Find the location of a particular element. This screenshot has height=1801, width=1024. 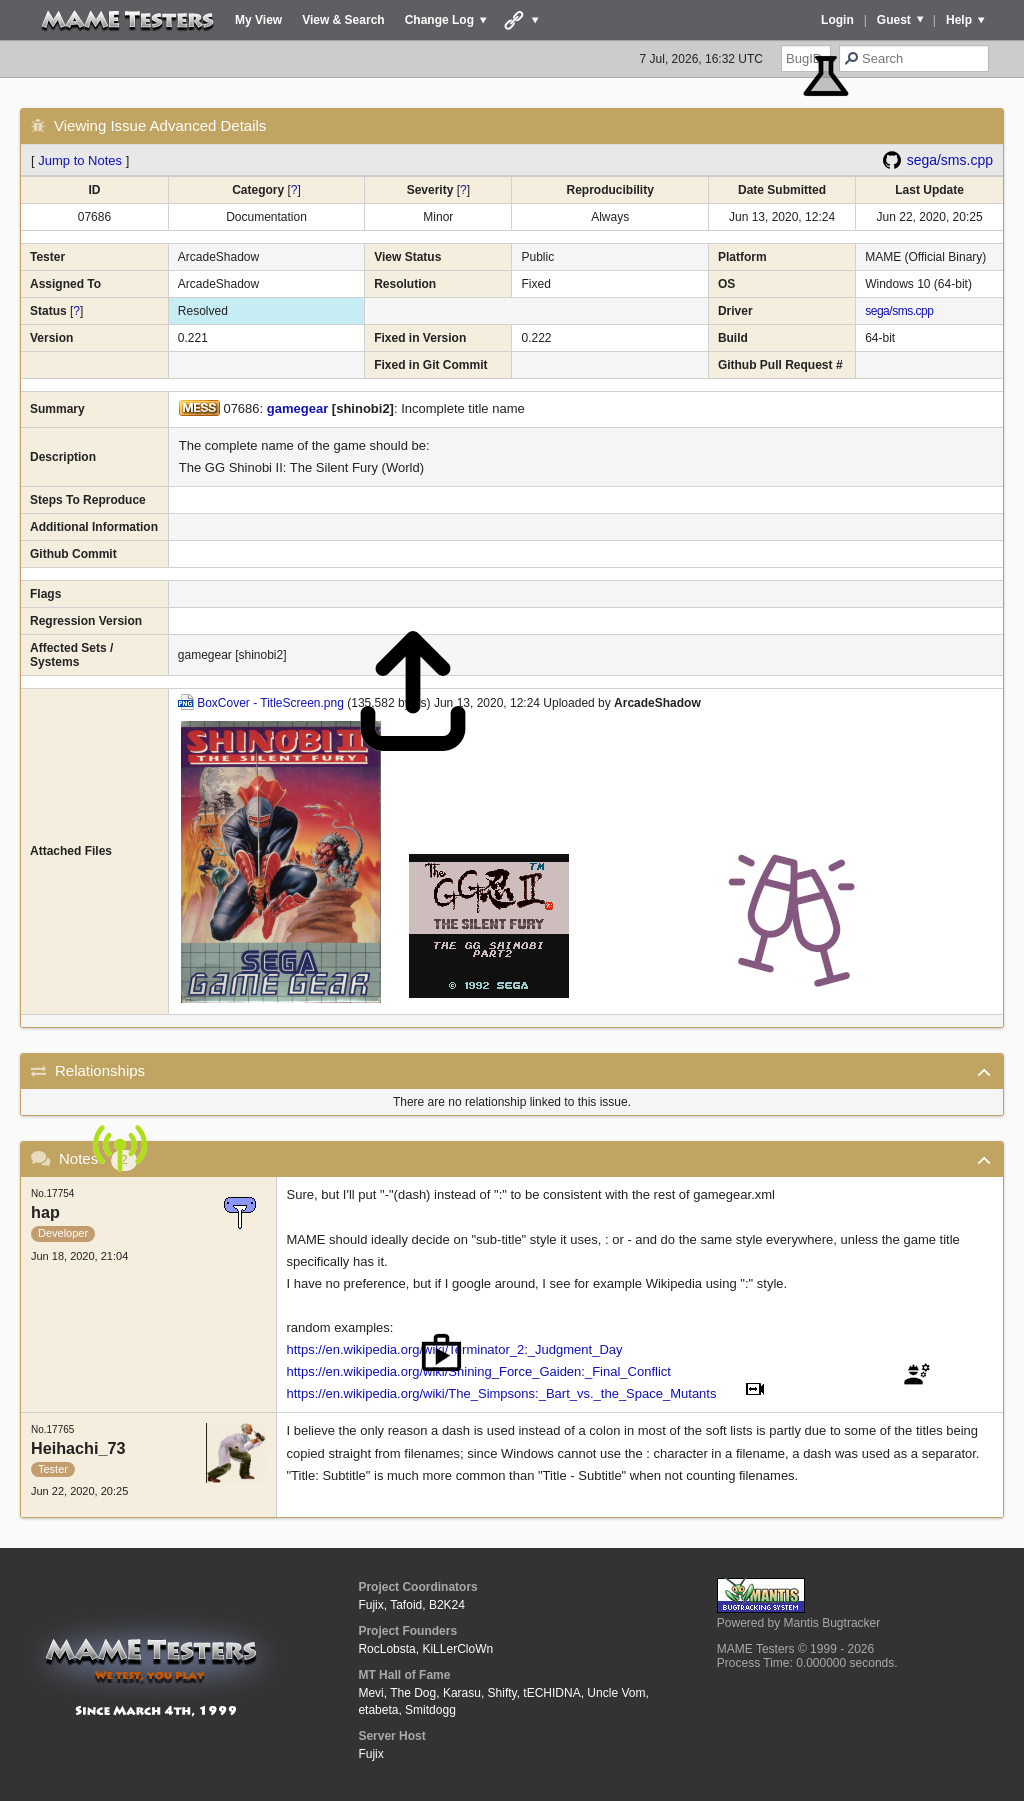

upload a file or document is located at coordinates (413, 691).